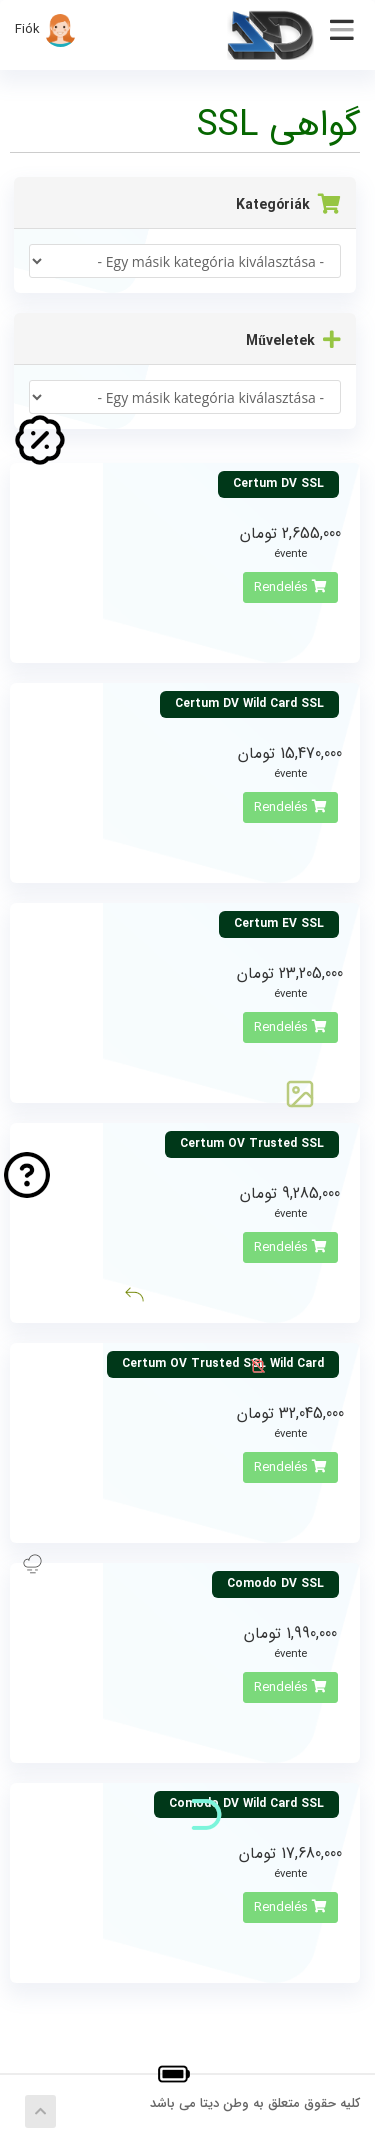  What do you see at coordinates (27, 1175) in the screenshot?
I see `access help or support` at bounding box center [27, 1175].